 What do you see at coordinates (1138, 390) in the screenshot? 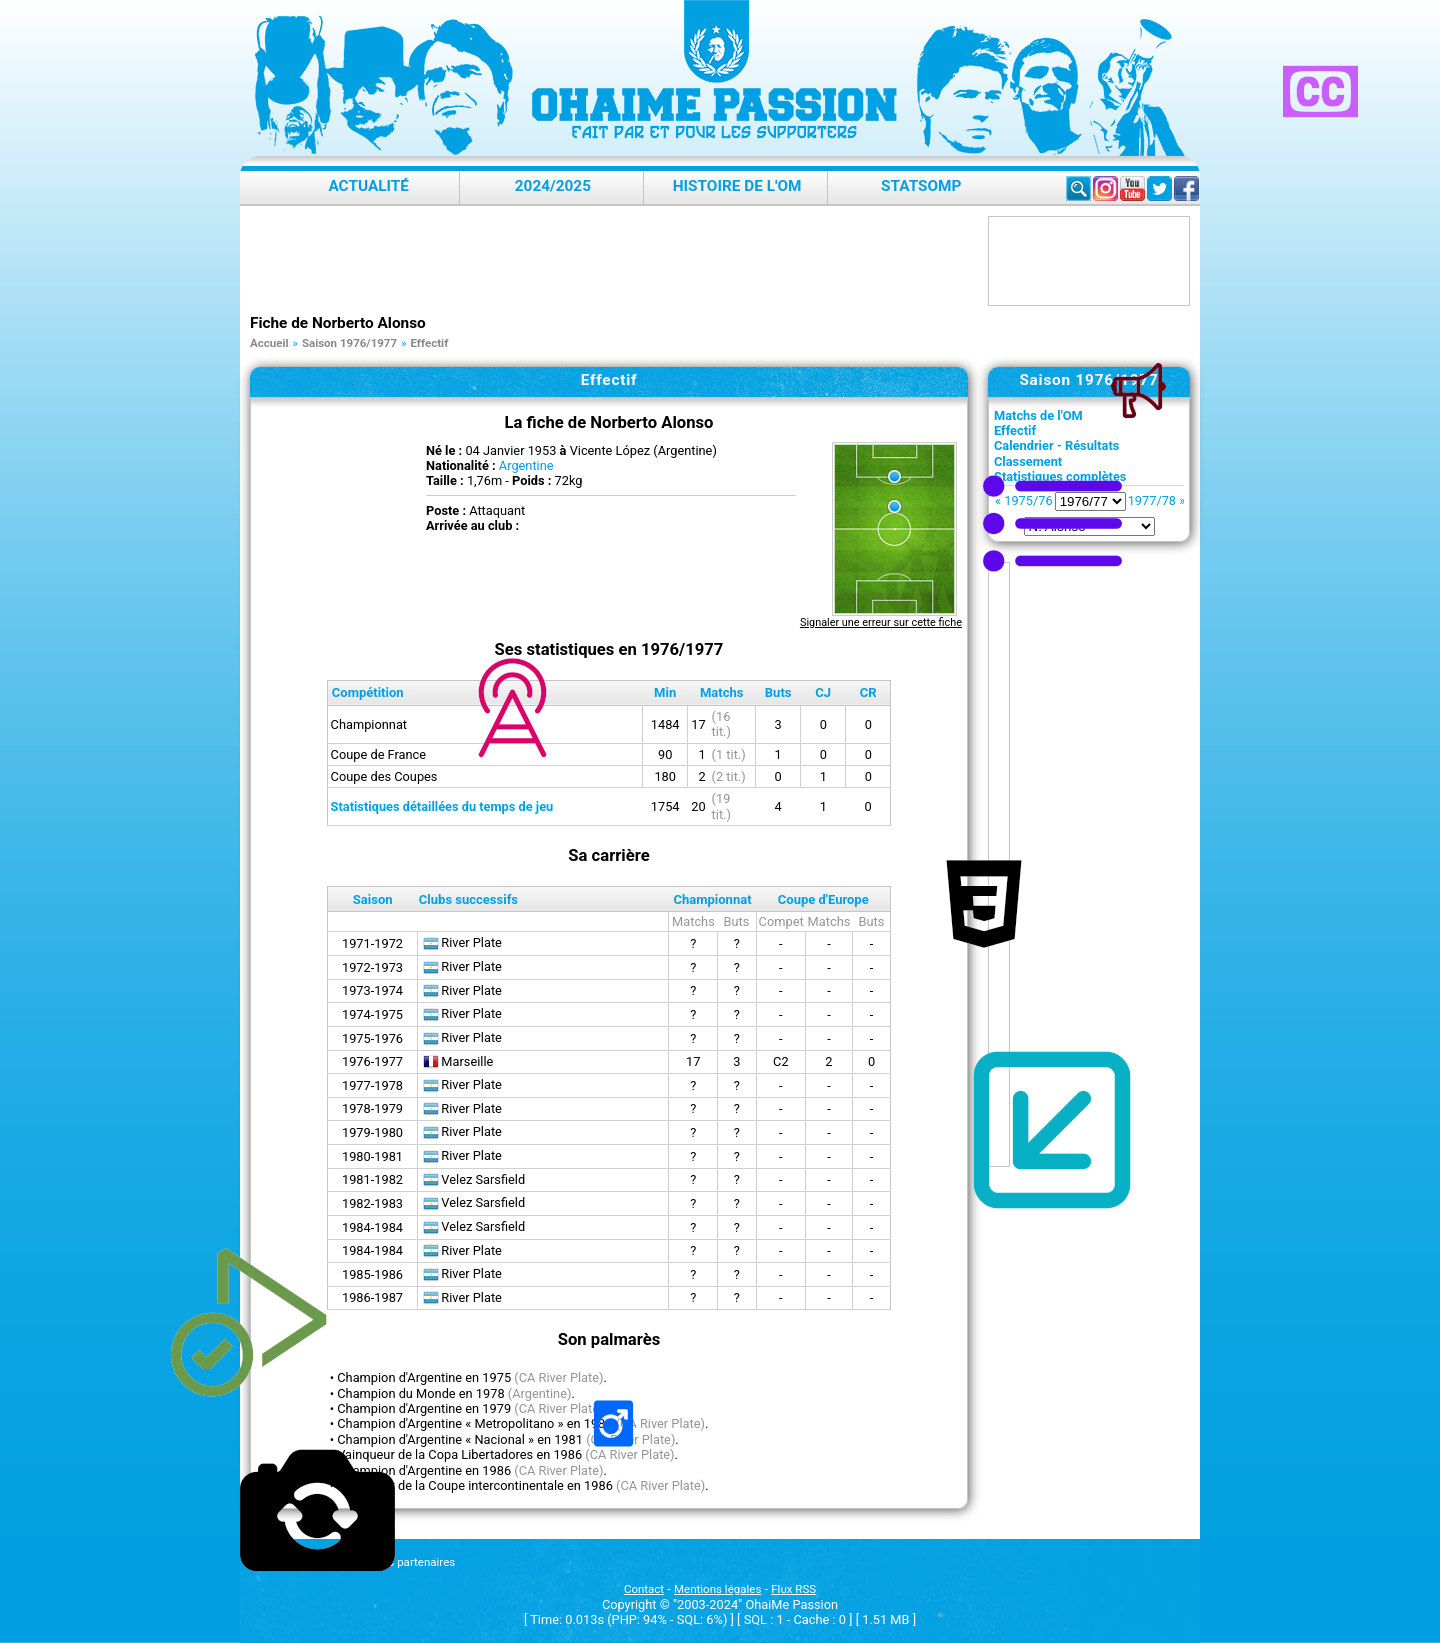
I see `make an announcement or broadcast` at bounding box center [1138, 390].